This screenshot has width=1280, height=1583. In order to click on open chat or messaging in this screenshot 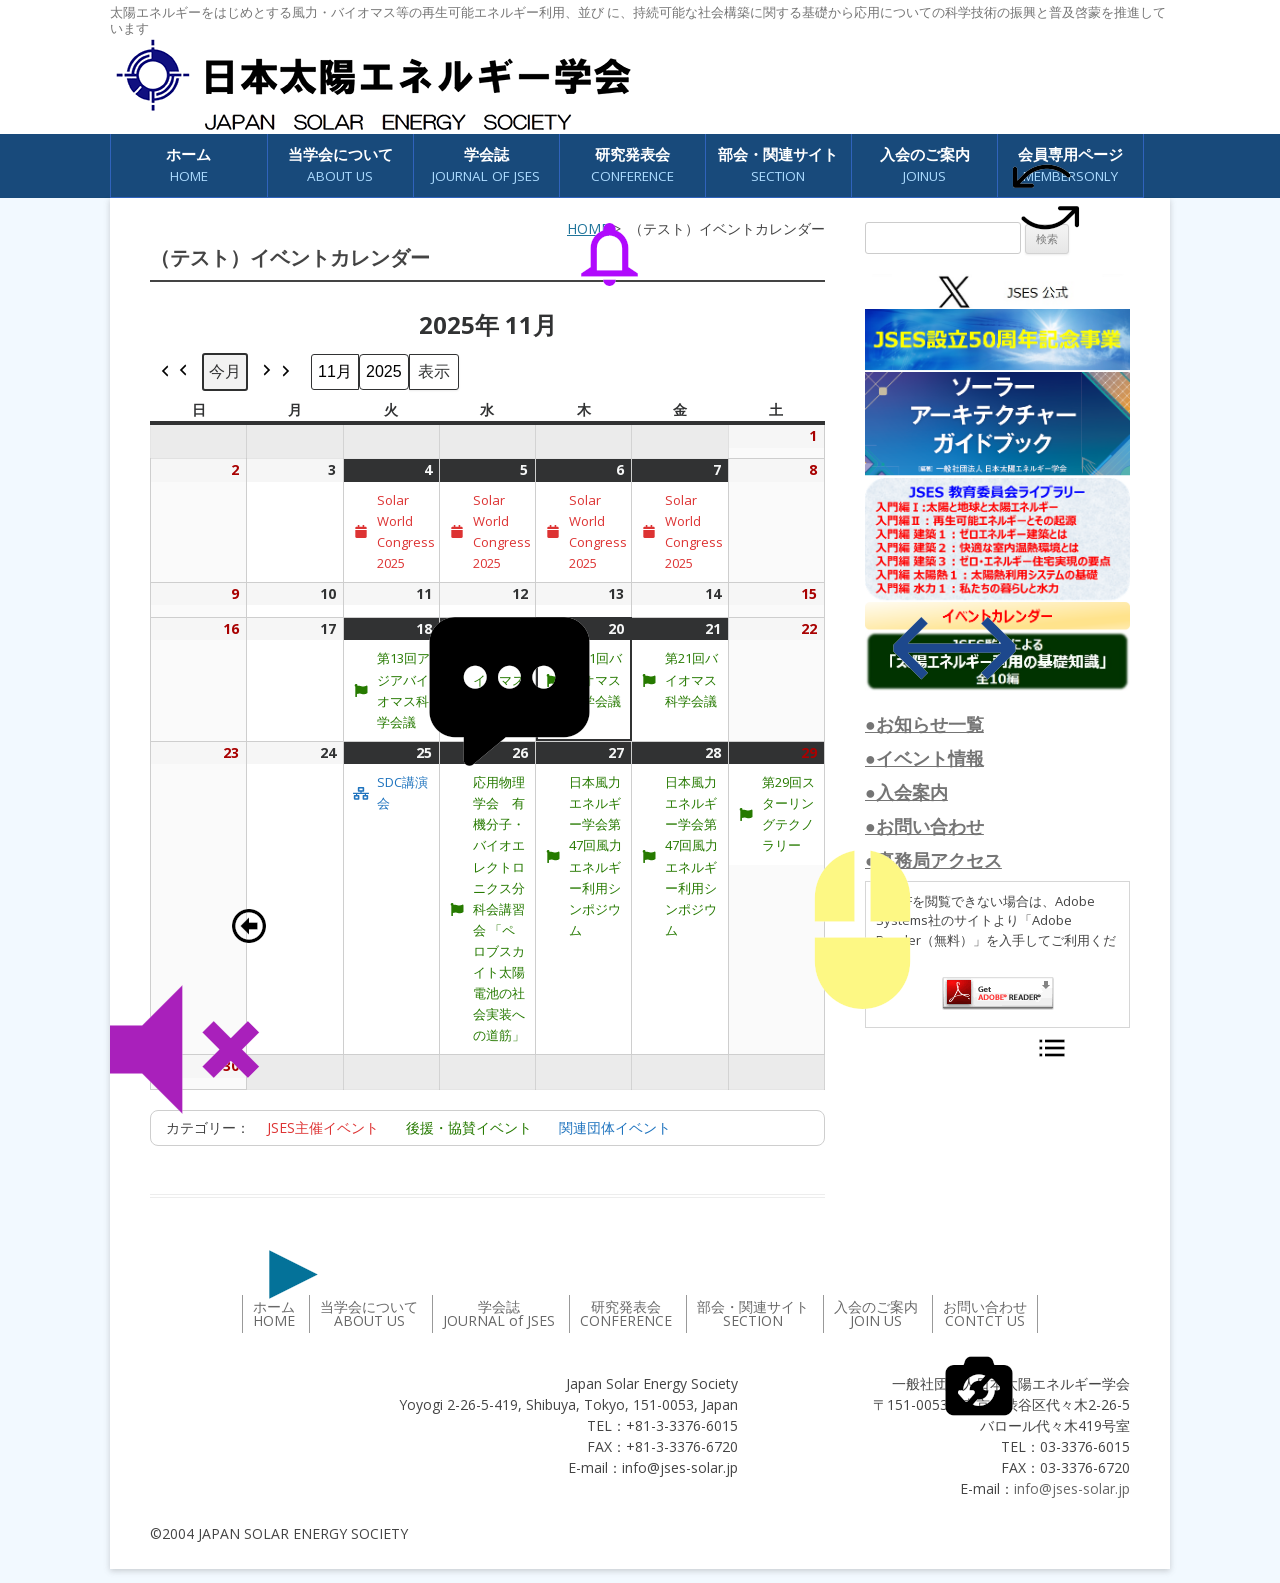, I will do `click(509, 691)`.